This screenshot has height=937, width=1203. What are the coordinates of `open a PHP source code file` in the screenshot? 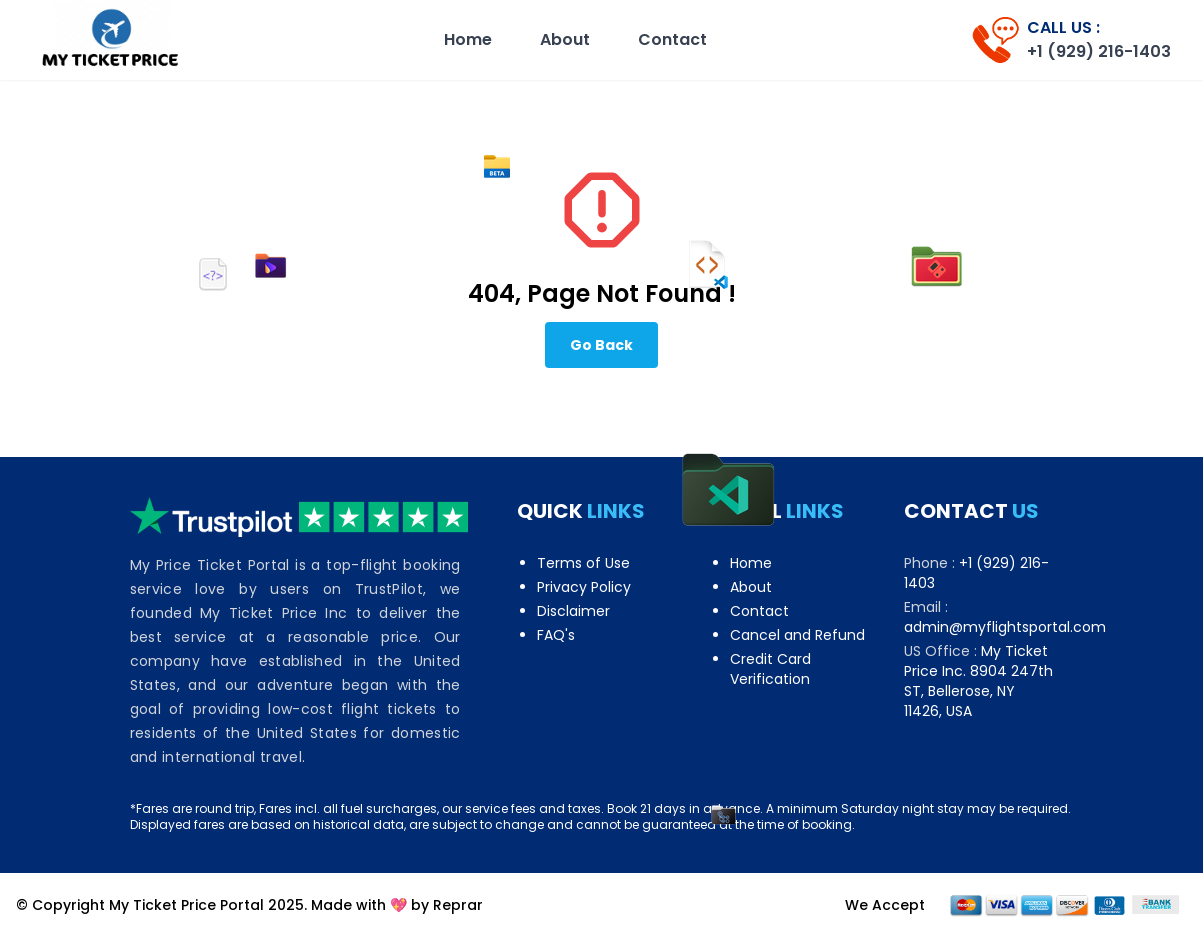 It's located at (213, 274).